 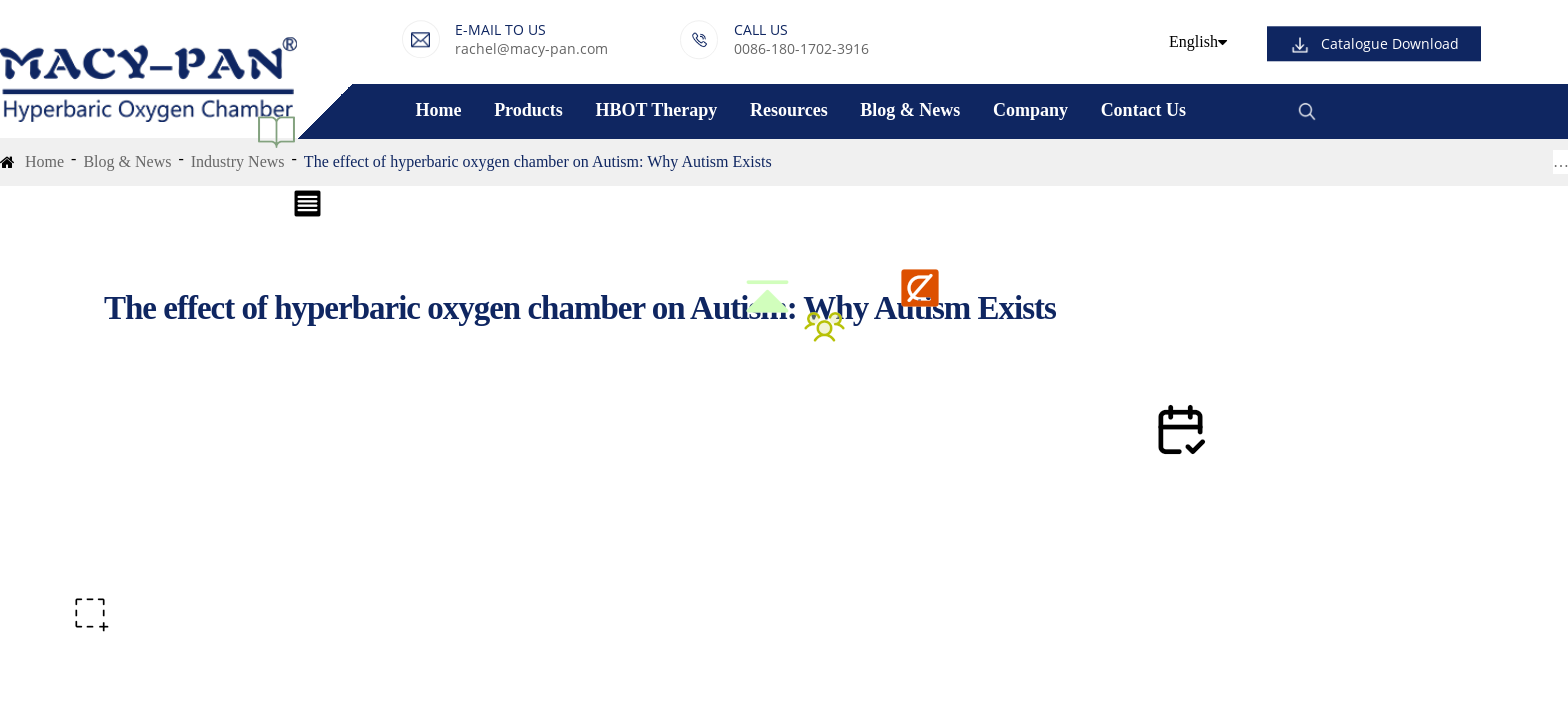 I want to click on open a book or reading view, so click(x=276, y=129).